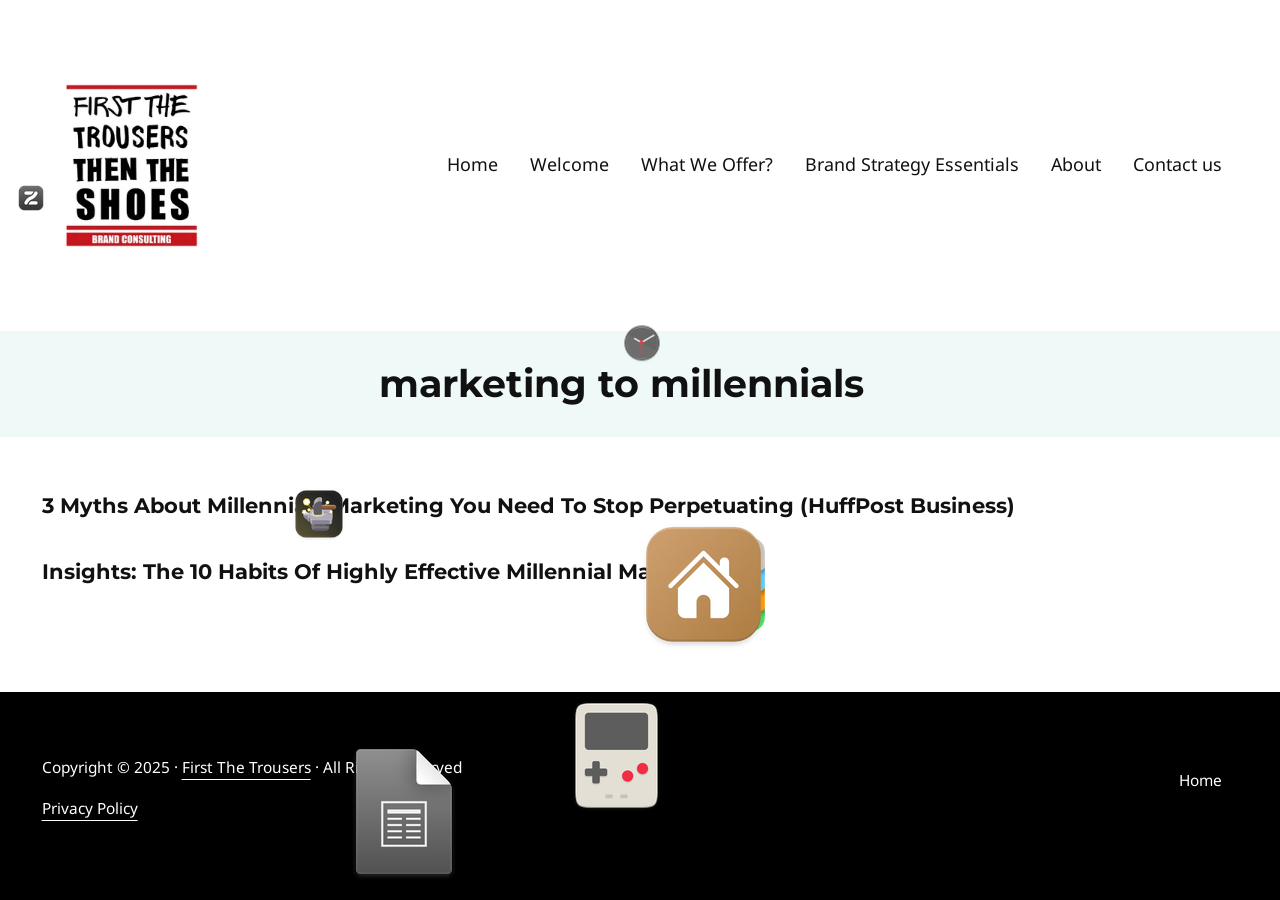 This screenshot has height=900, width=1280. Describe the element at coordinates (319, 514) in the screenshot. I see `open forge sparks app for git forge notifications` at that location.